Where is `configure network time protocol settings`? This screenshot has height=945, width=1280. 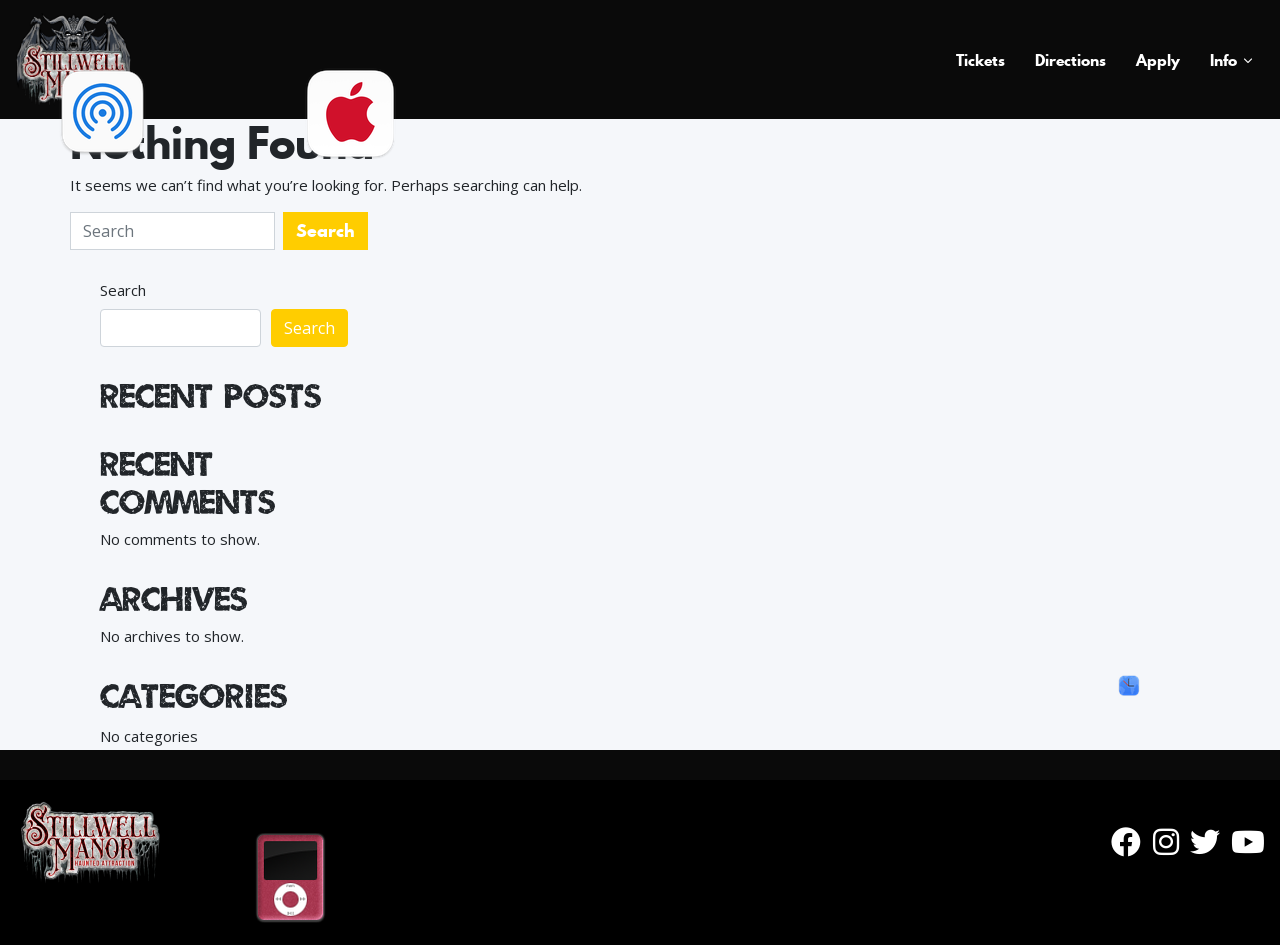 configure network time protocol settings is located at coordinates (1129, 686).